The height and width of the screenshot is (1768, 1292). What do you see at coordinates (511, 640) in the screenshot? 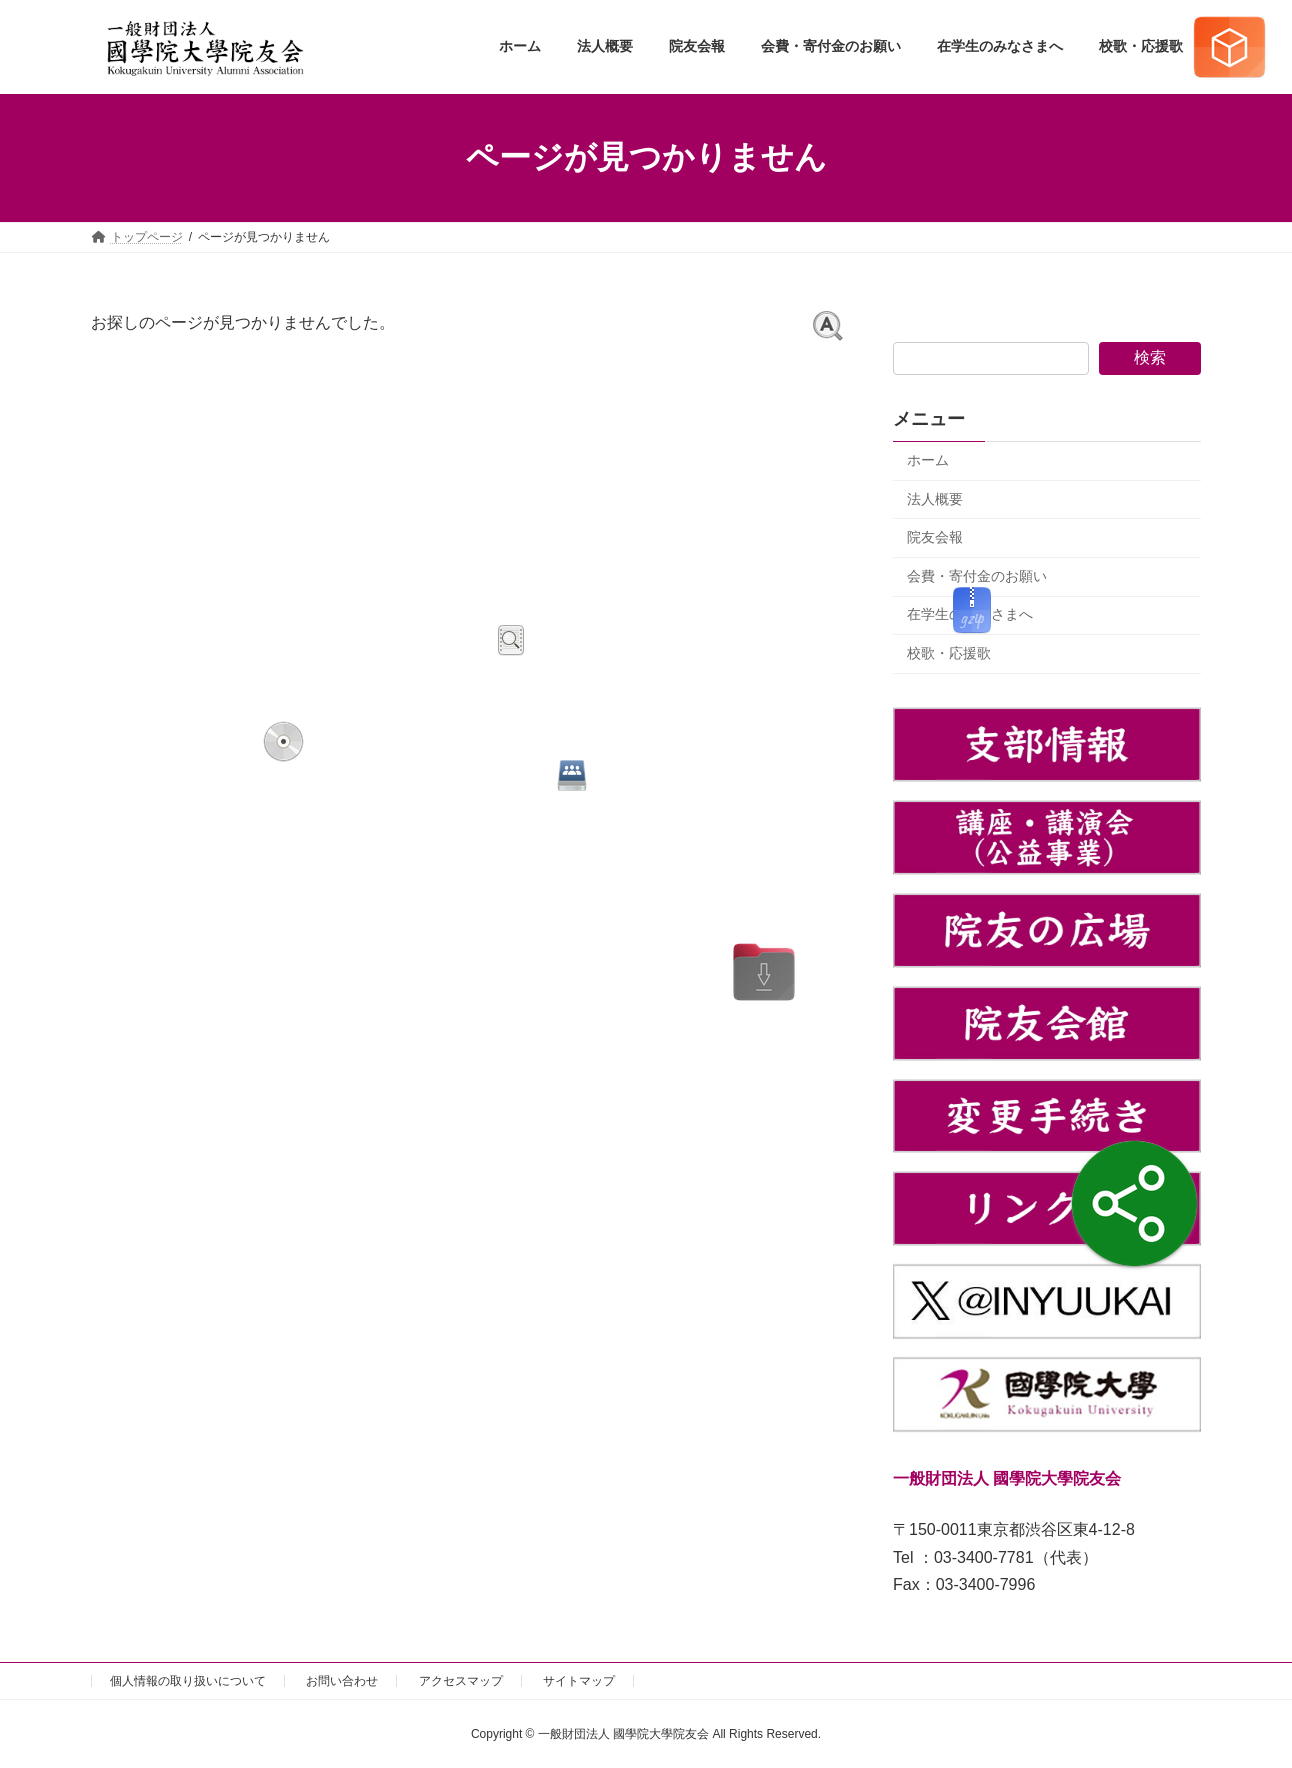
I see `open the system logs application` at bounding box center [511, 640].